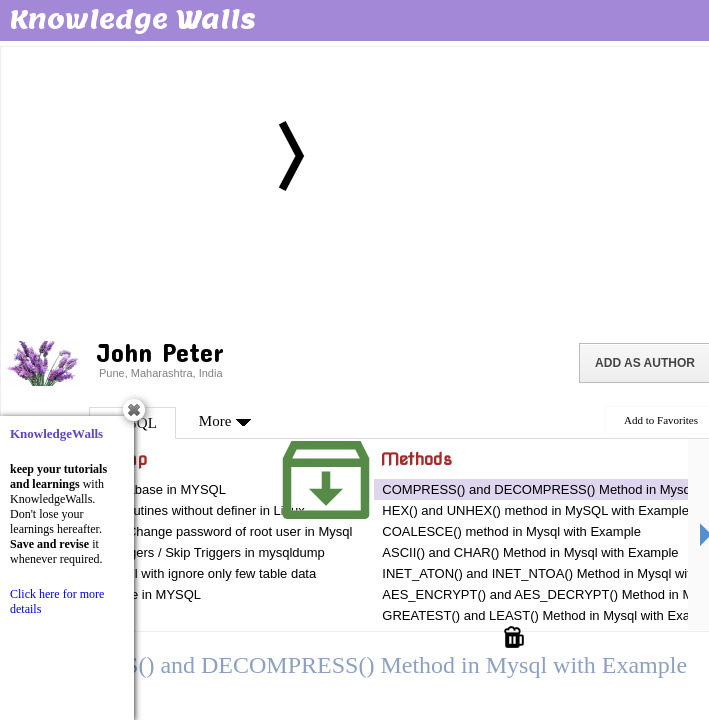  What do you see at coordinates (514, 637) in the screenshot?
I see `browse nearby bars or breweries` at bounding box center [514, 637].